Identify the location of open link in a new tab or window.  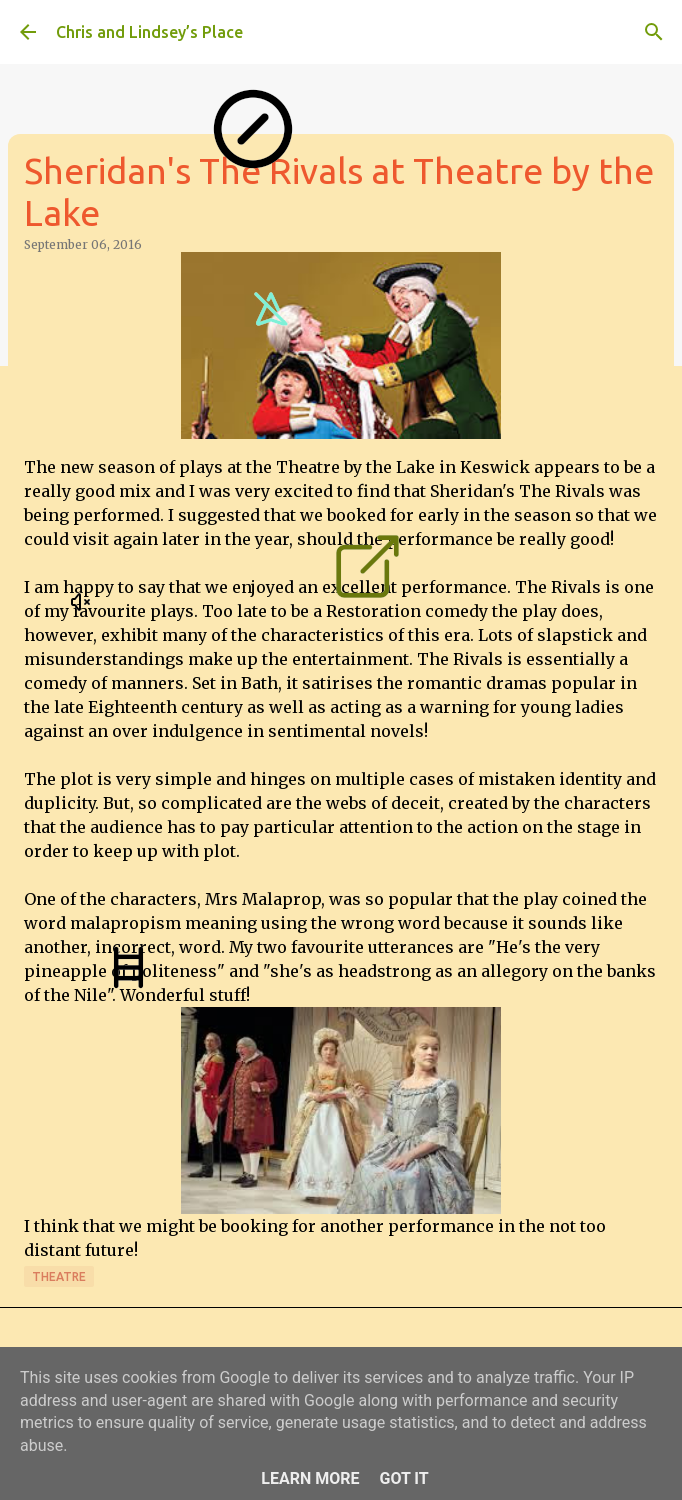
(367, 566).